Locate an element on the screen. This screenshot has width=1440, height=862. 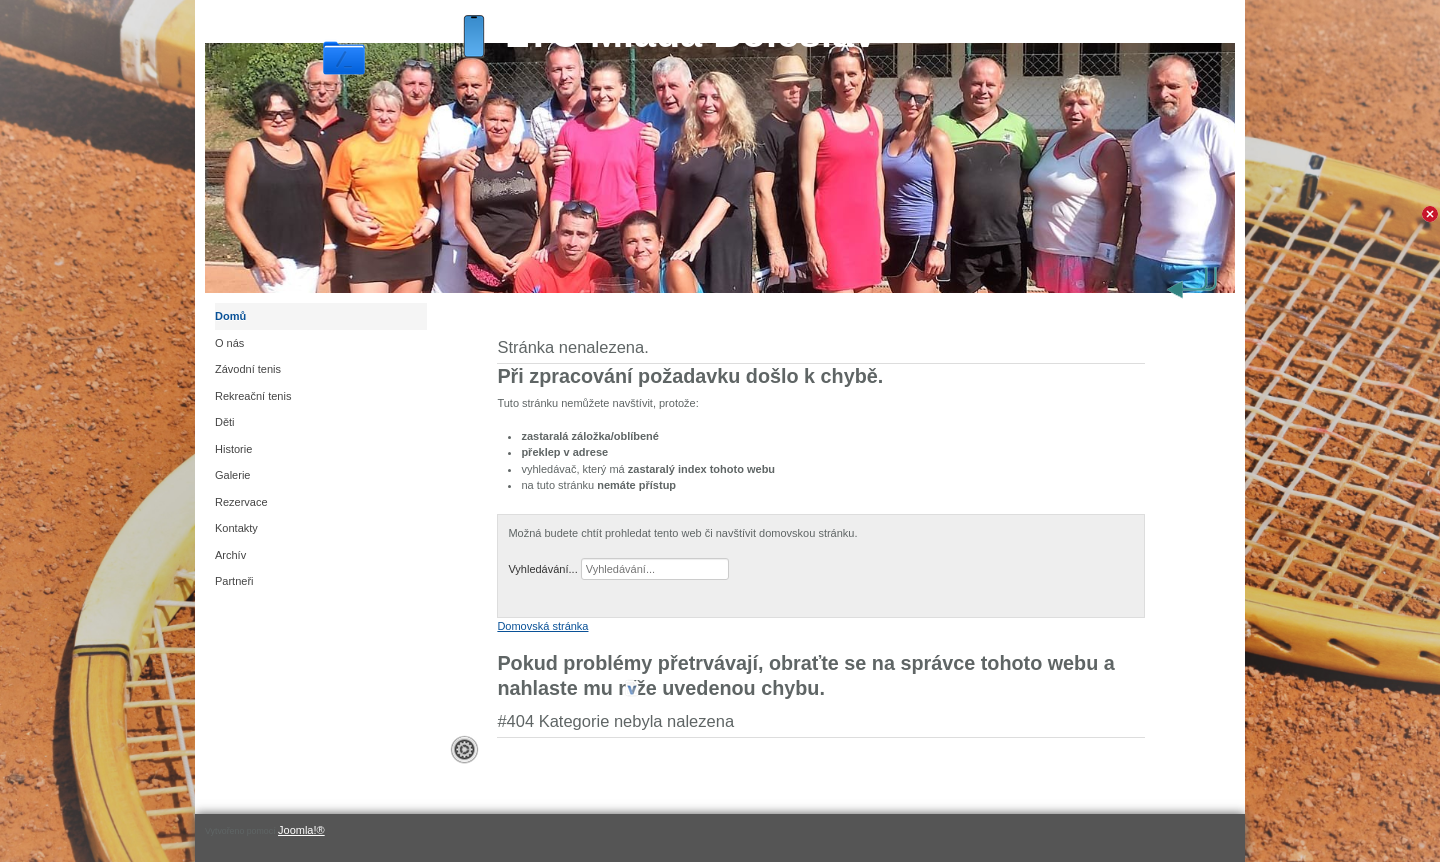
reply to all recipients of an email is located at coordinates (1191, 279).